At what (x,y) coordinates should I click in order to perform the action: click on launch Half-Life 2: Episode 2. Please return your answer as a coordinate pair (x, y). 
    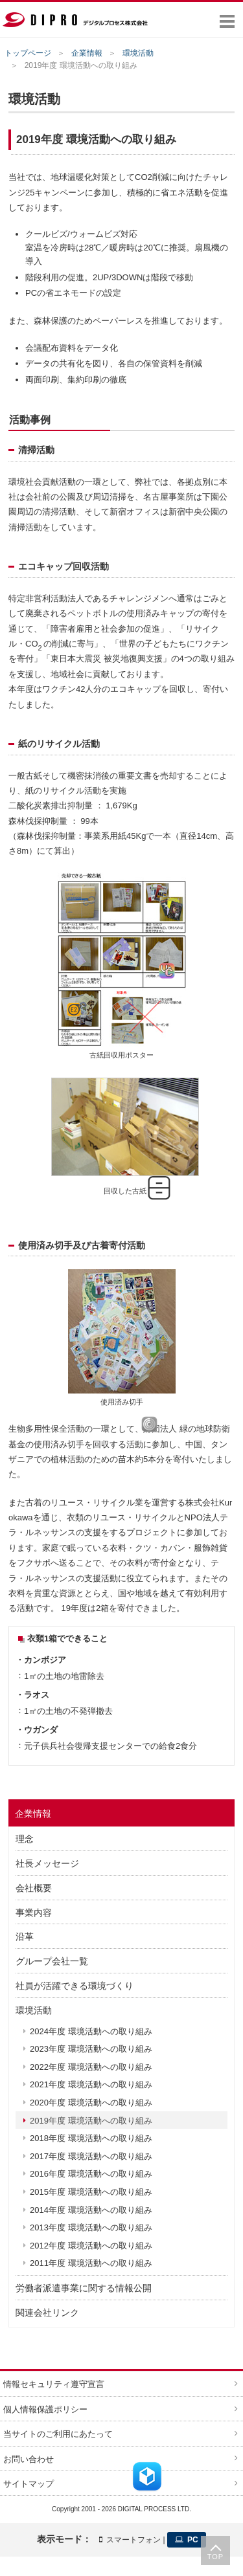
    Looking at the image, I should click on (74, 1010).